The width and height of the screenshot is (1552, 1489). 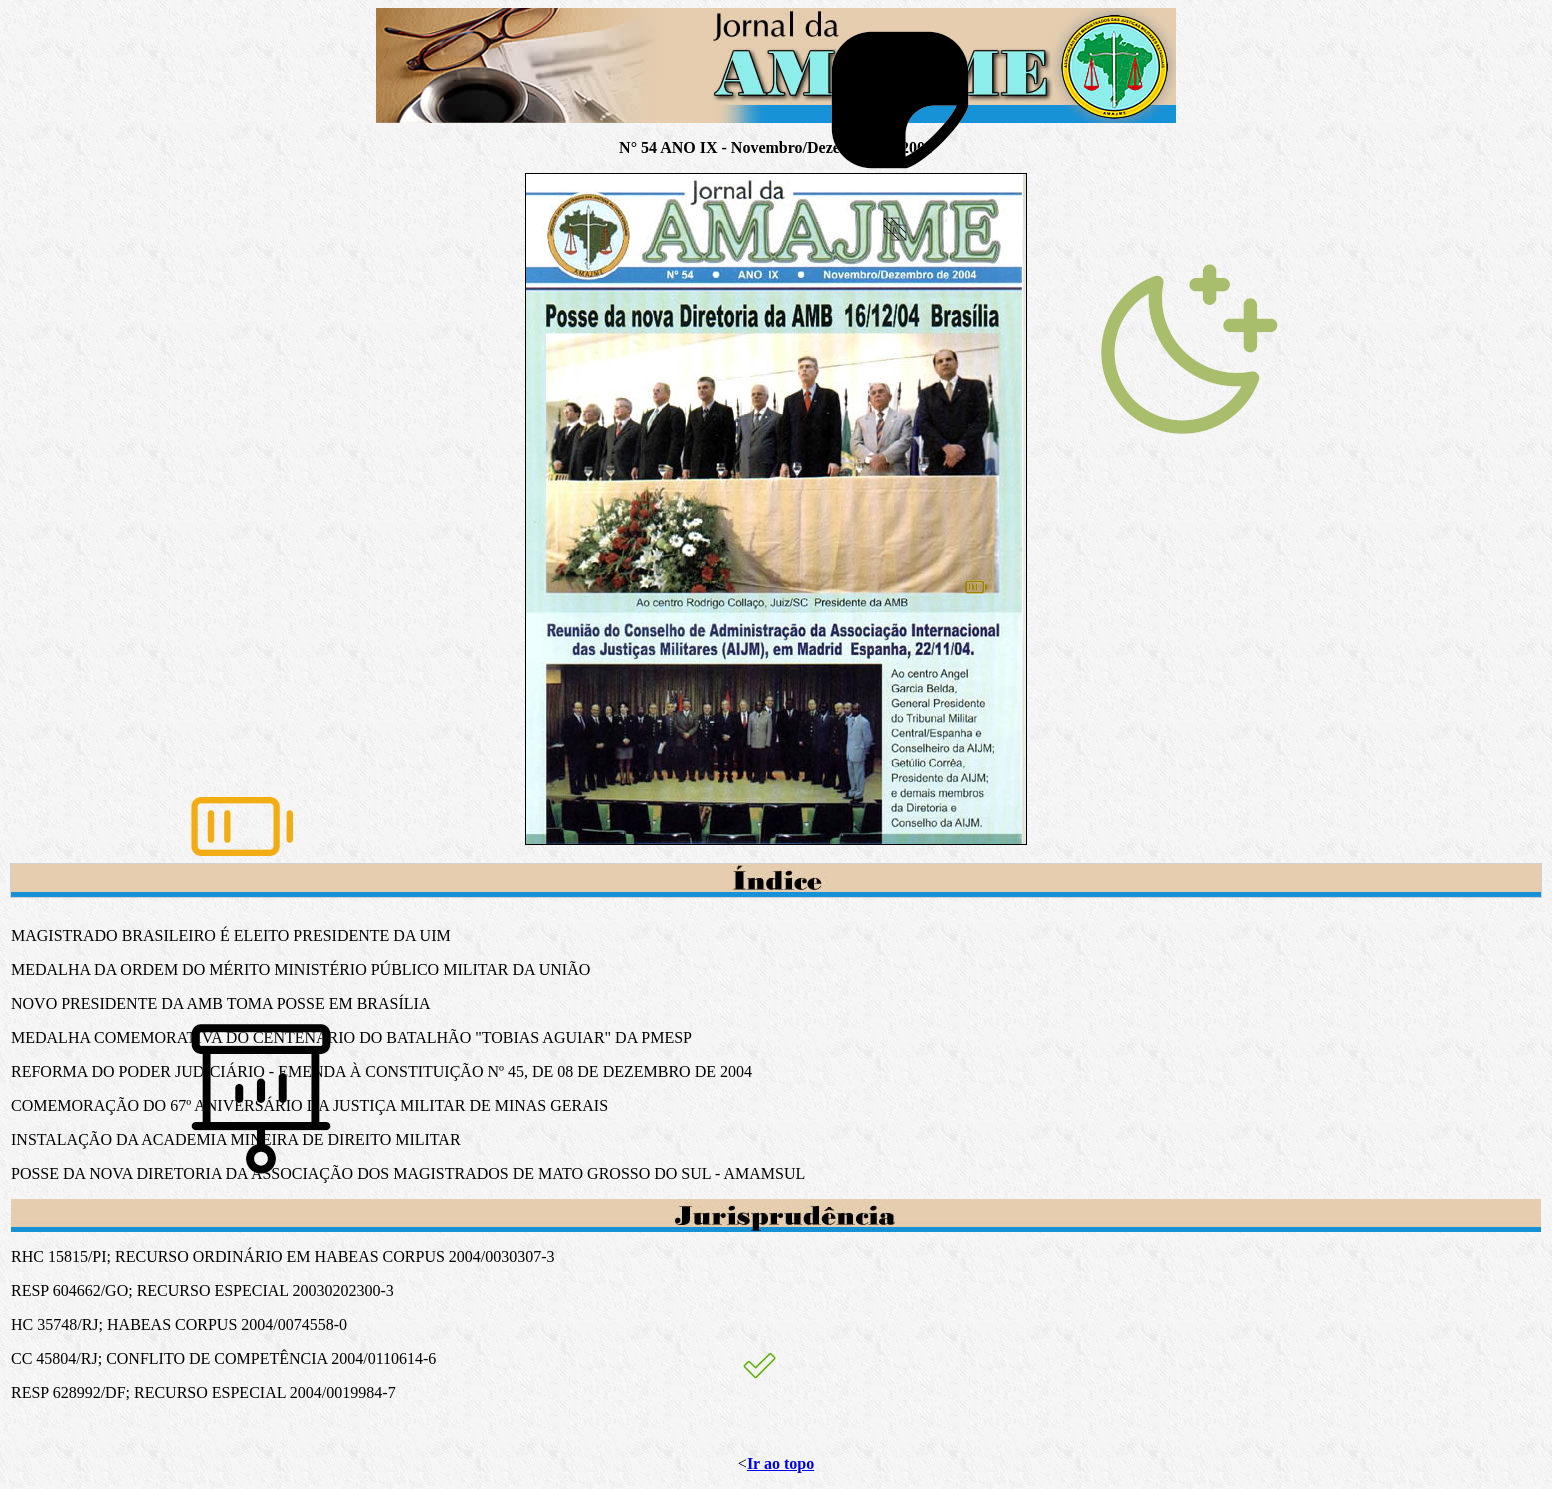 I want to click on enable dark mode or night theme, so click(x=1182, y=352).